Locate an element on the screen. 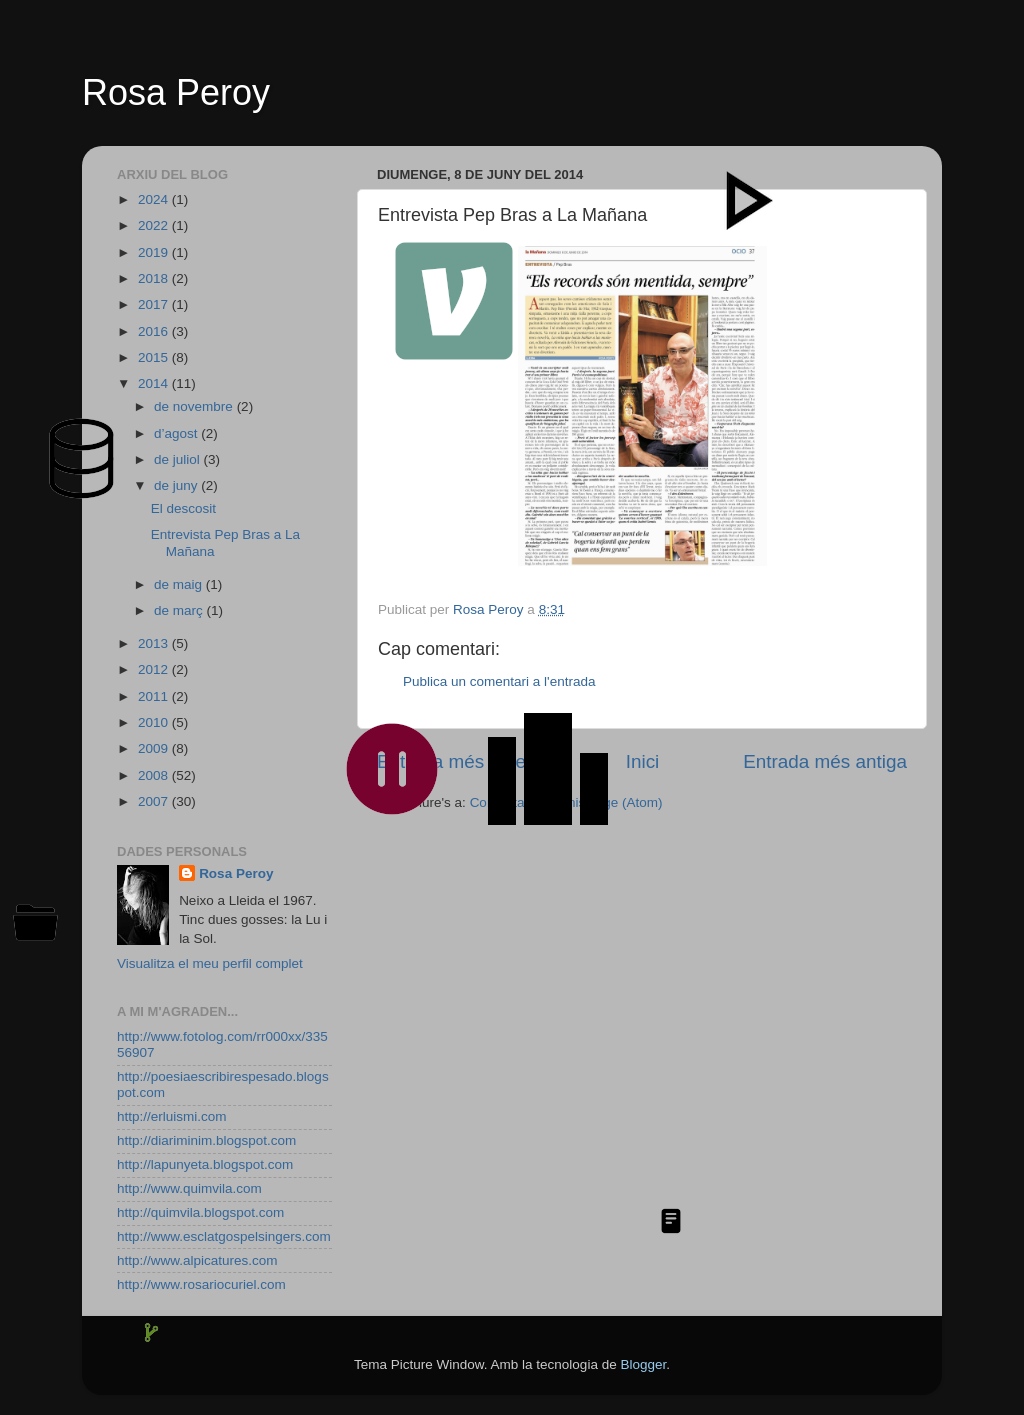 This screenshot has width=1024, height=1415. view repository branches is located at coordinates (151, 1332).